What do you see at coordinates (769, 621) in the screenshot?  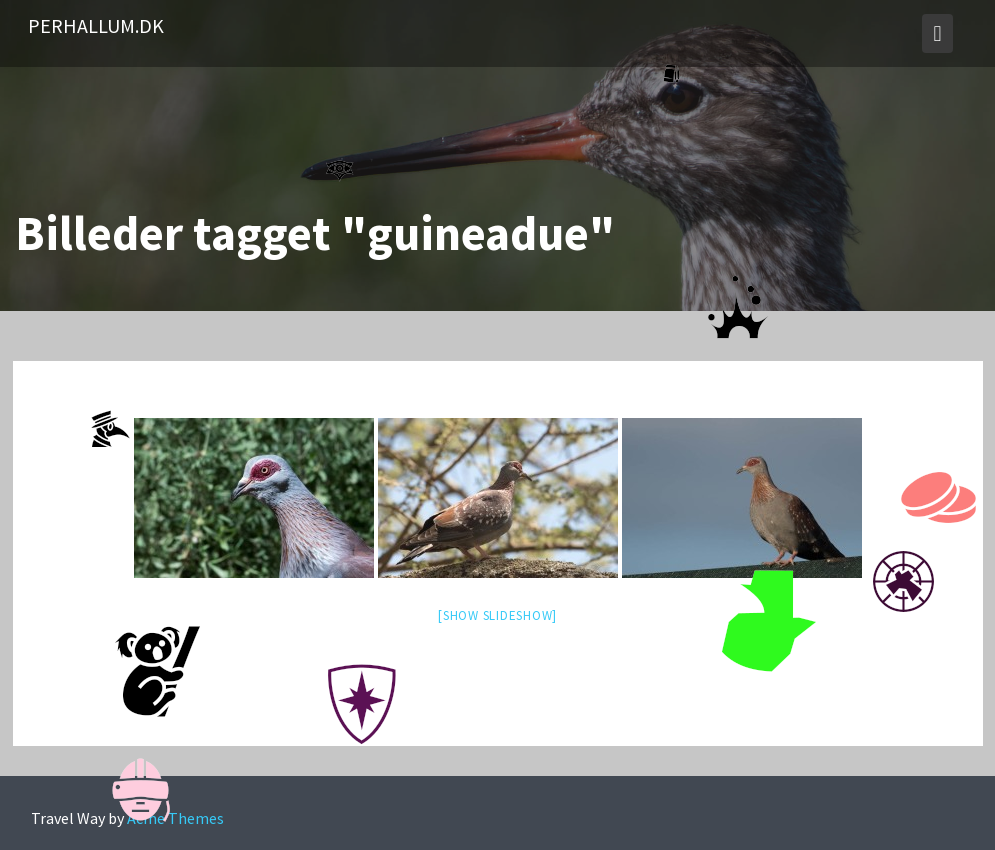 I see `select Guatemala as your country or region` at bounding box center [769, 621].